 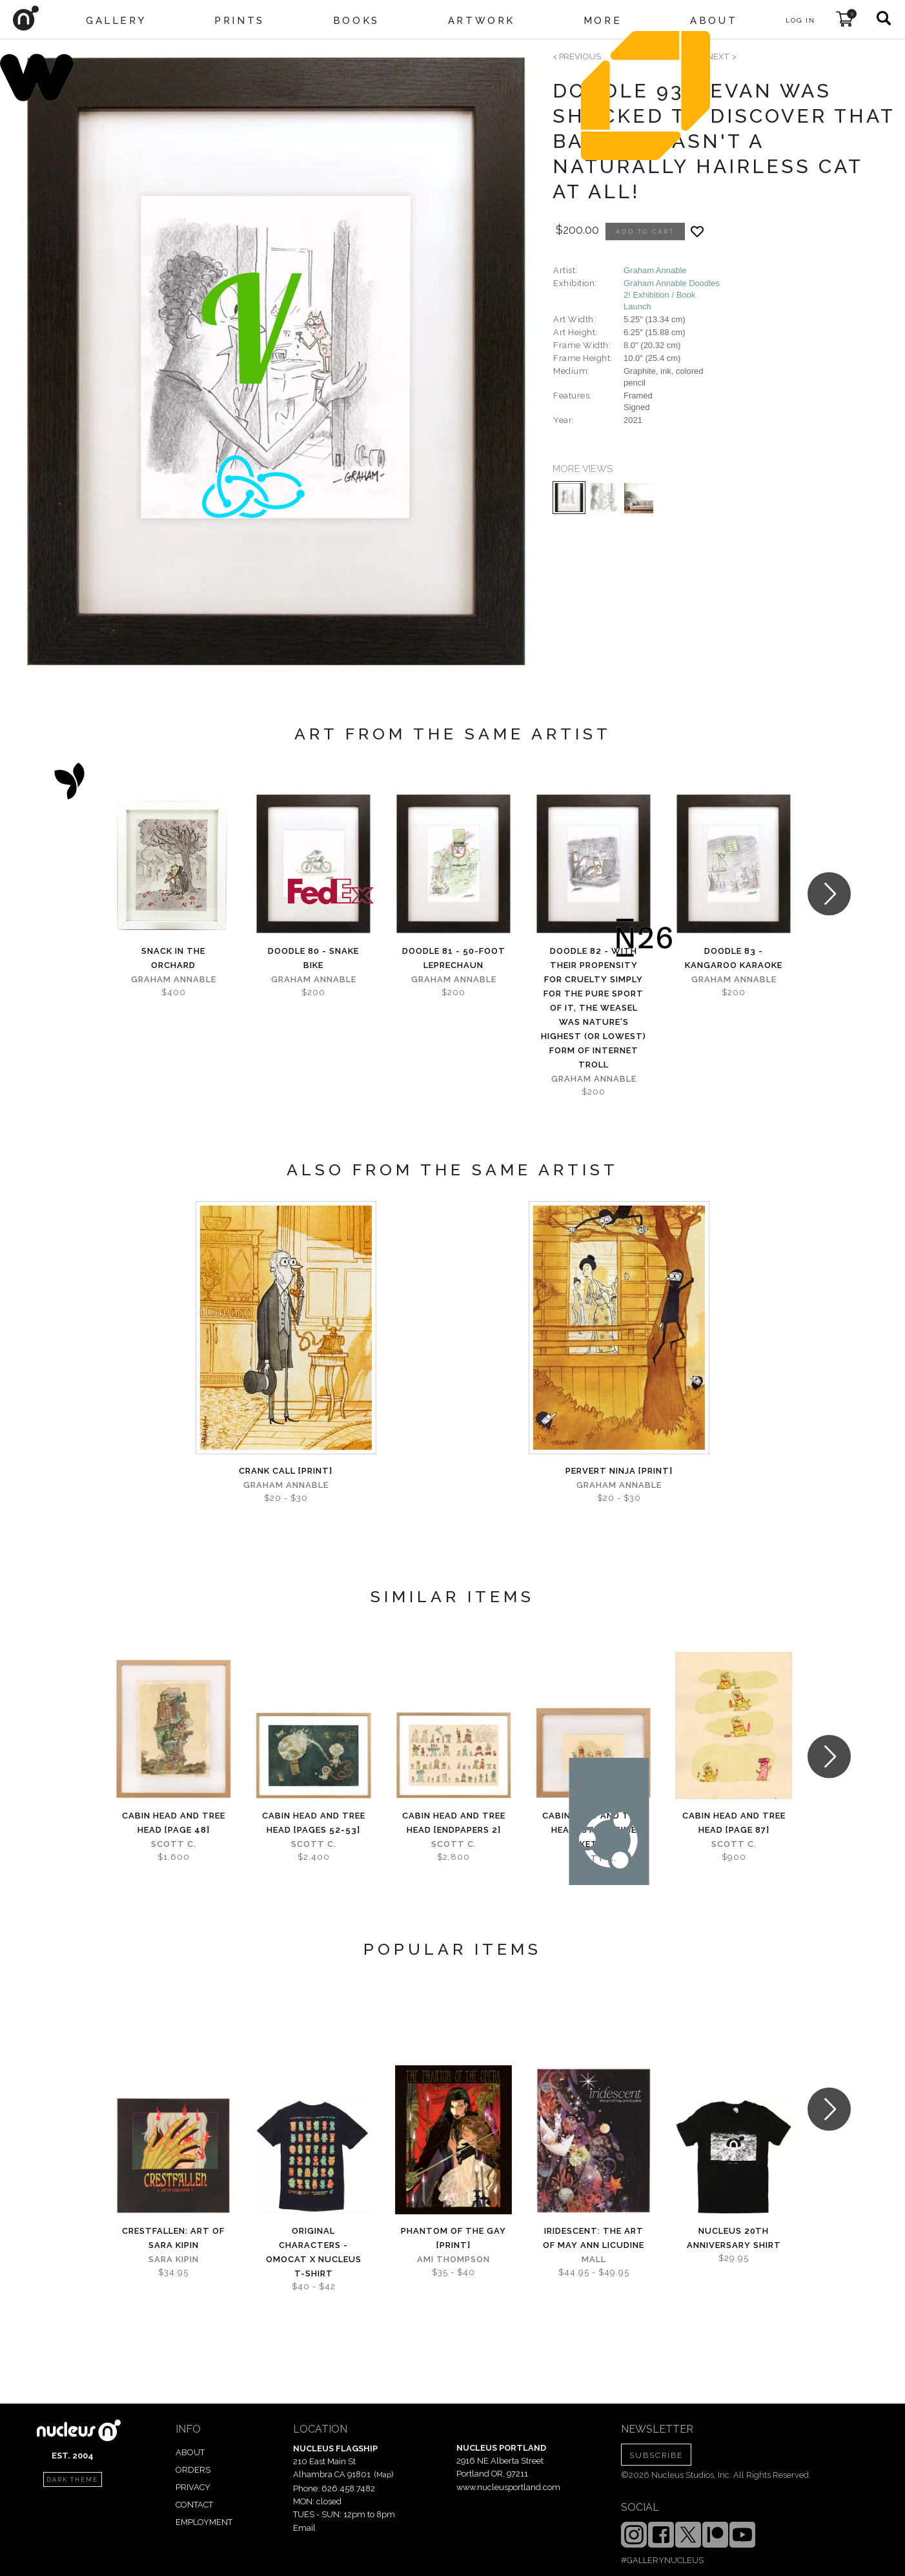 What do you see at coordinates (252, 328) in the screenshot?
I see `vala programming language logo` at bounding box center [252, 328].